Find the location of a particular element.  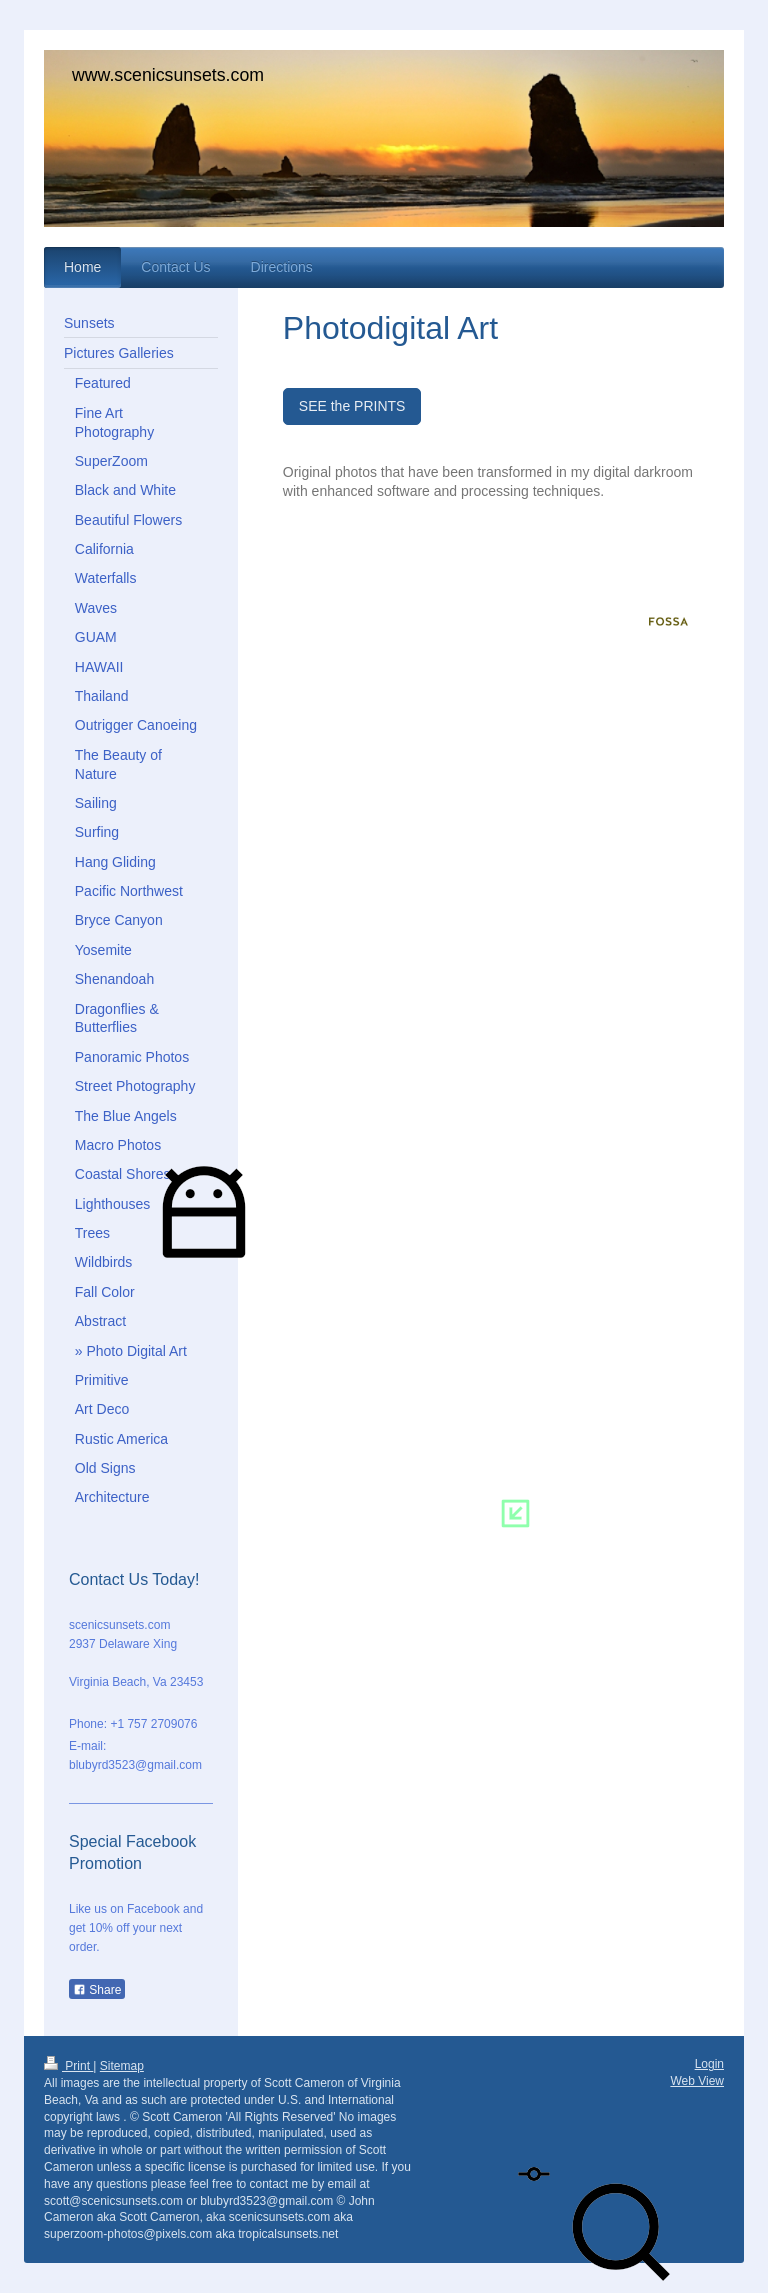

fossa software compliance and licensing platform logo is located at coordinates (668, 621).